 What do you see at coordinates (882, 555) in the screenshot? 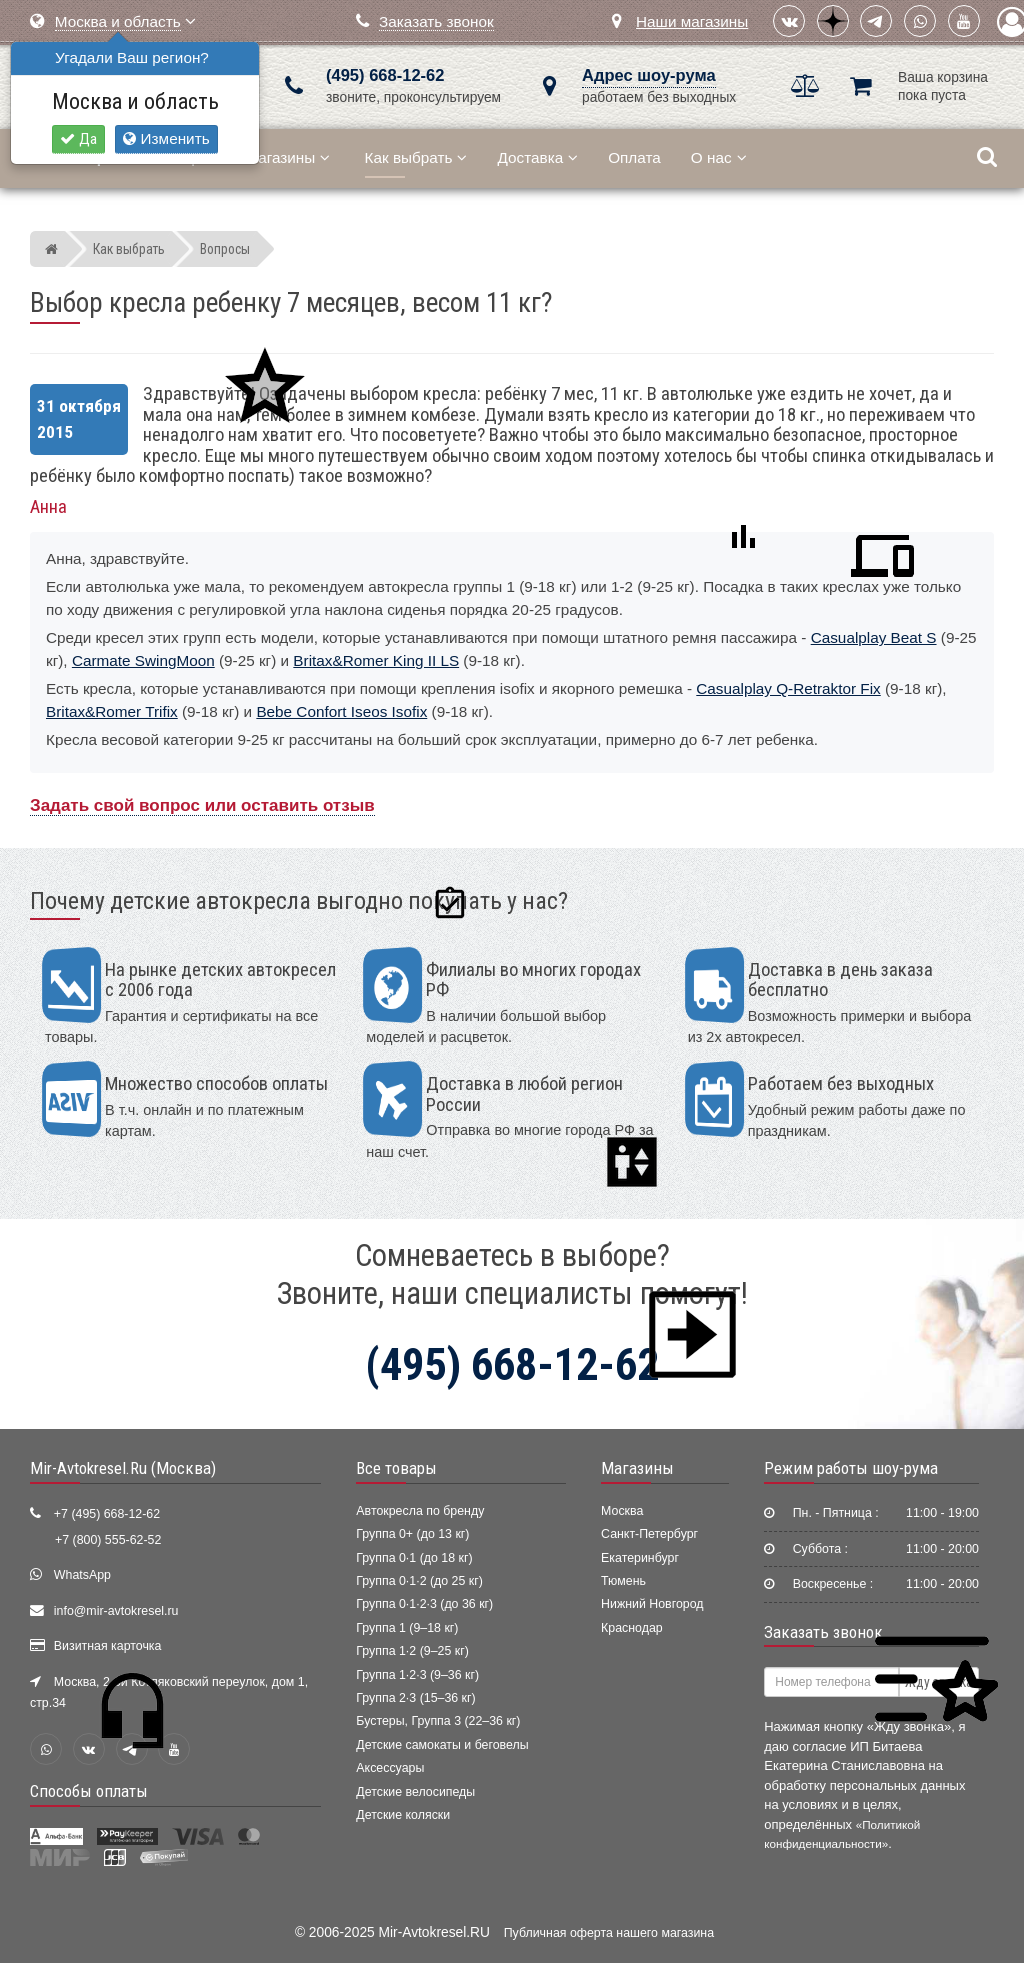
I see `manage connected devices` at bounding box center [882, 555].